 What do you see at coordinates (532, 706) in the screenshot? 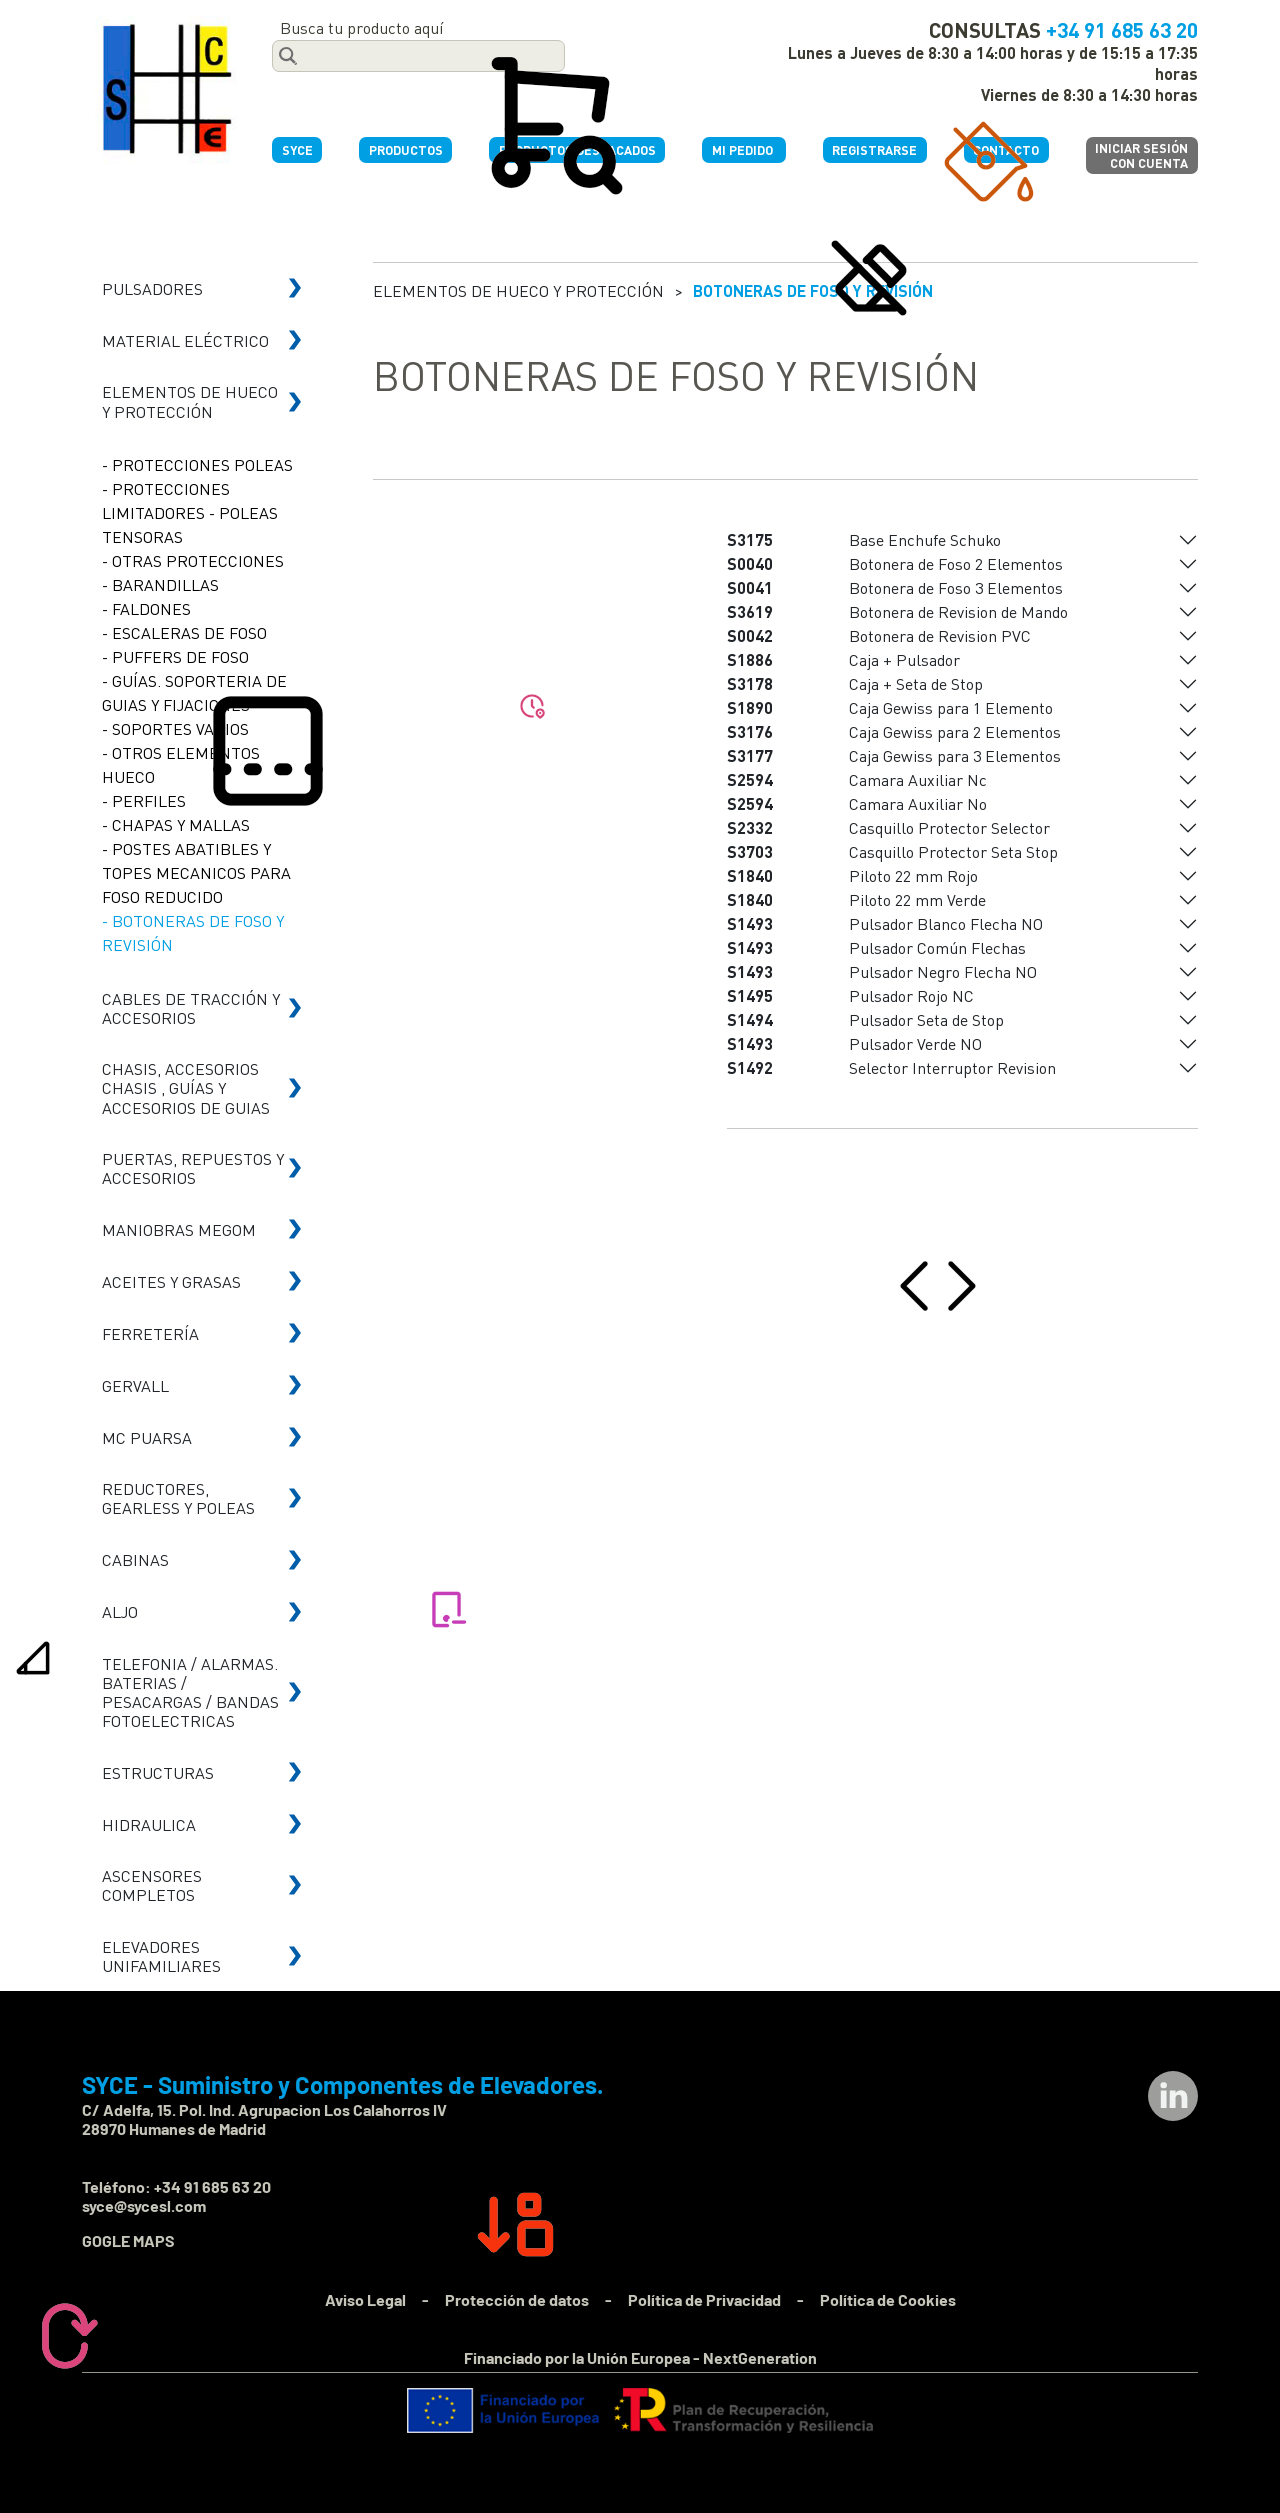
I see `set a location-based reminder` at bounding box center [532, 706].